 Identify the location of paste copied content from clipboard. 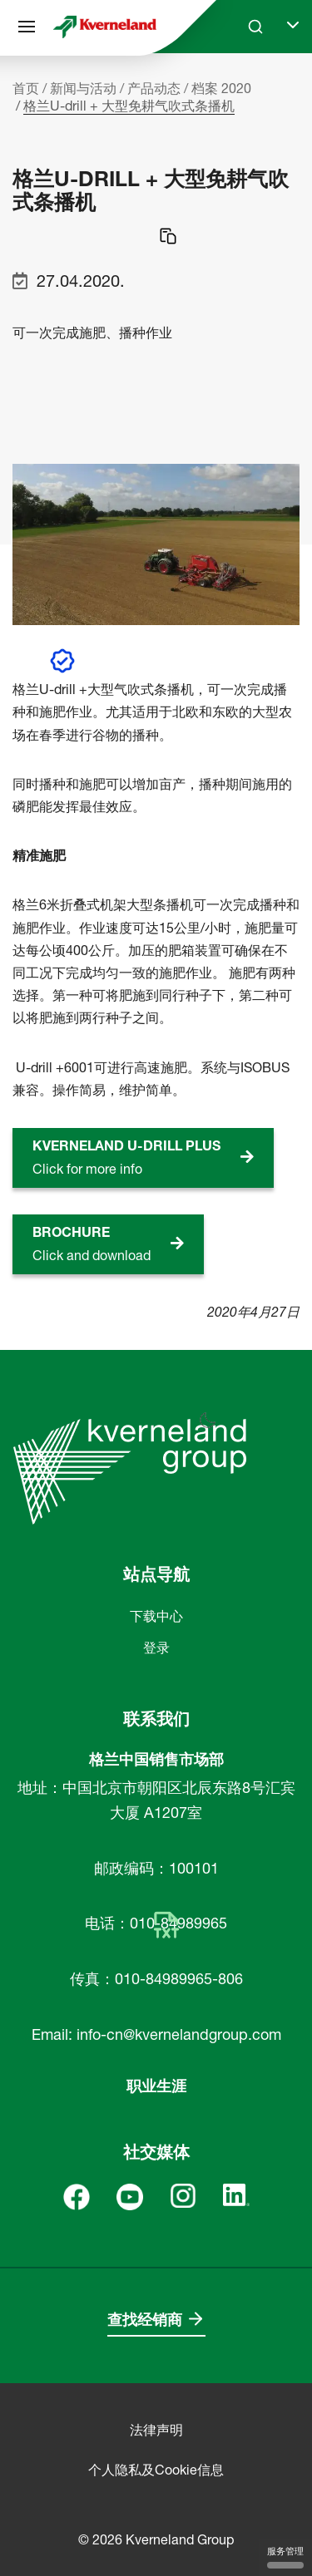
(168, 236).